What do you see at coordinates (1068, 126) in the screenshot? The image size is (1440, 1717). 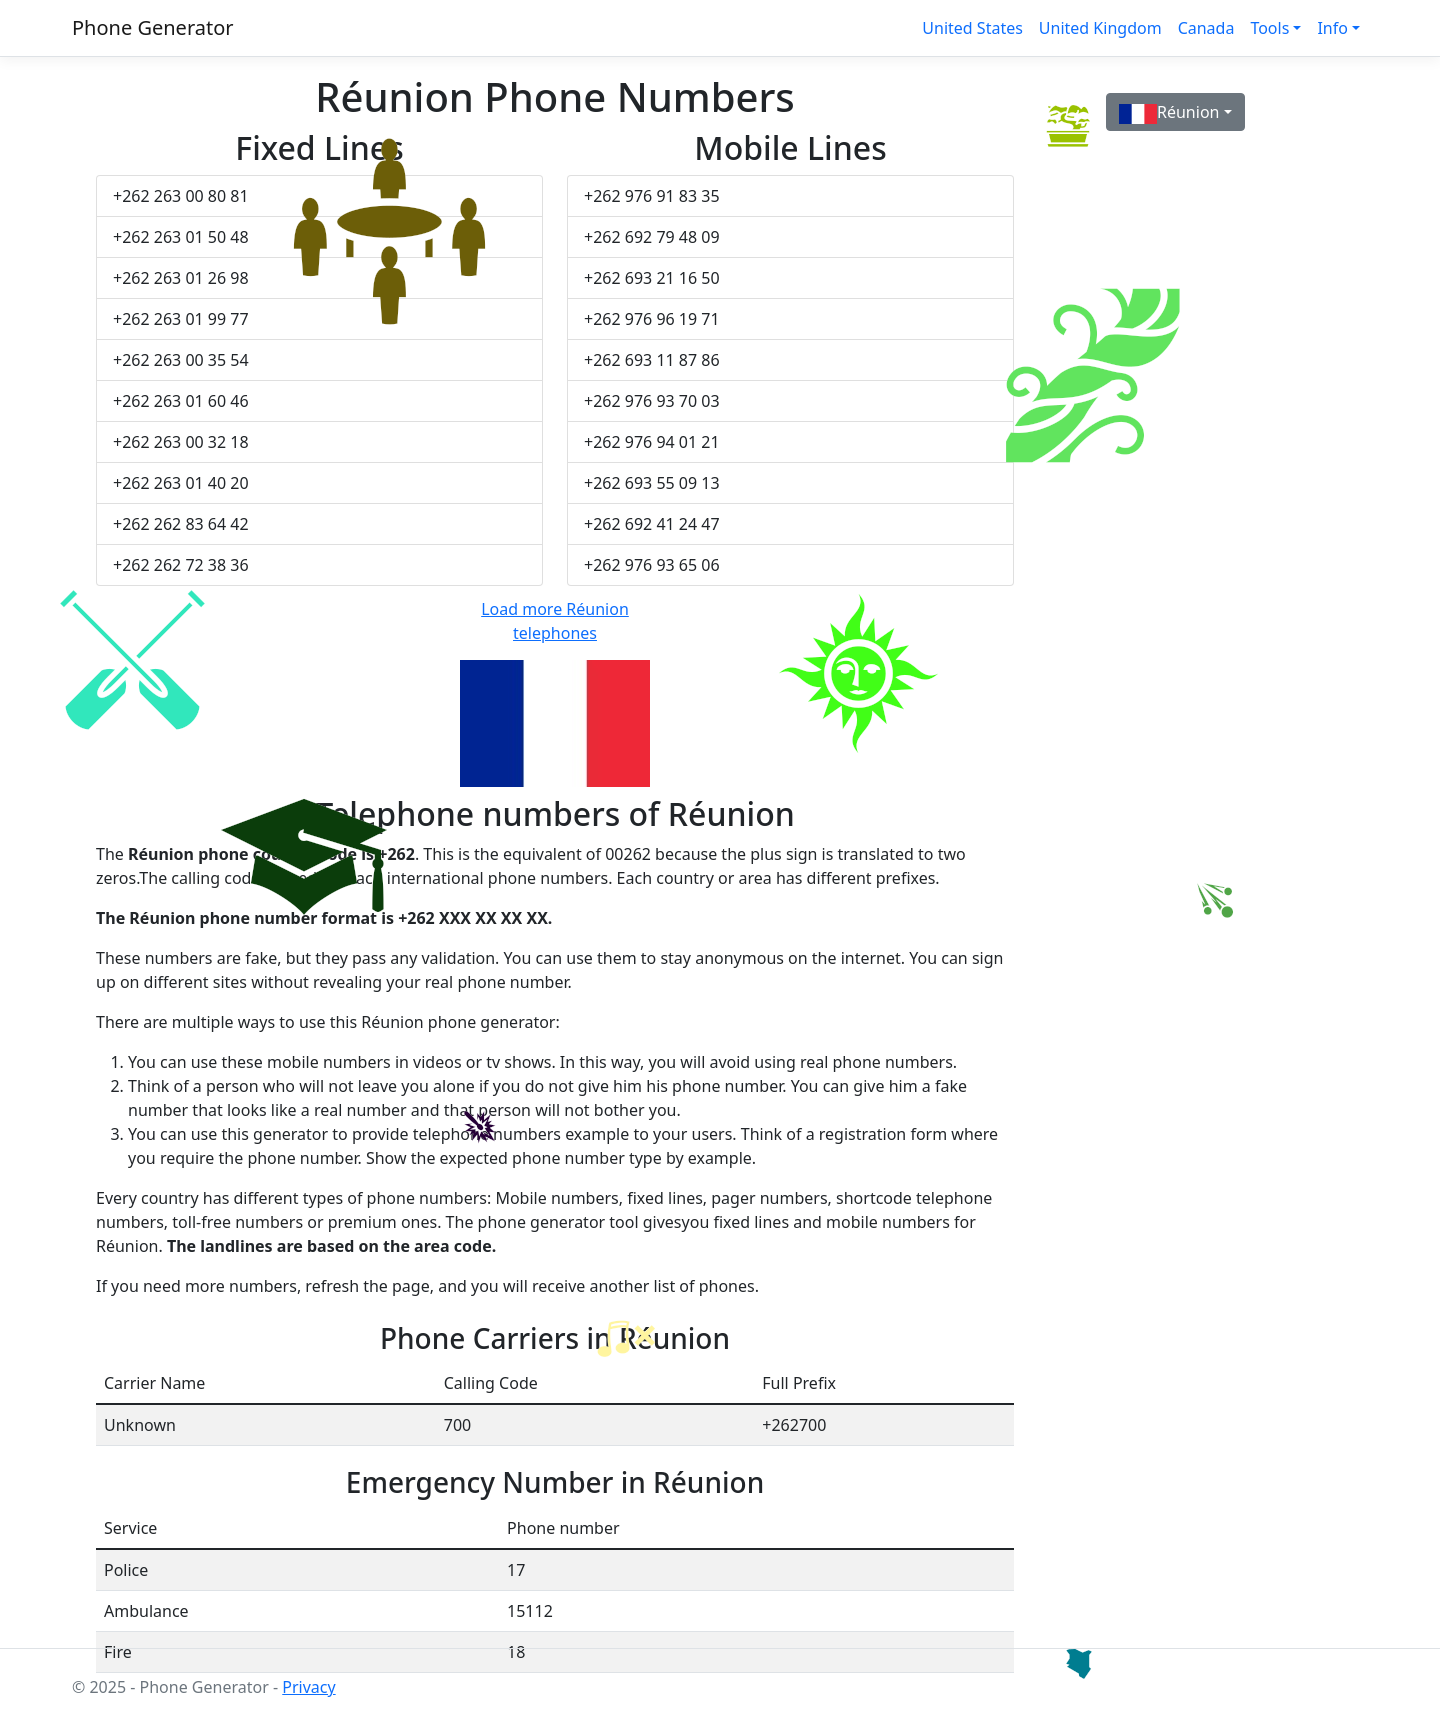 I see `access zen garden or meditation features` at bounding box center [1068, 126].